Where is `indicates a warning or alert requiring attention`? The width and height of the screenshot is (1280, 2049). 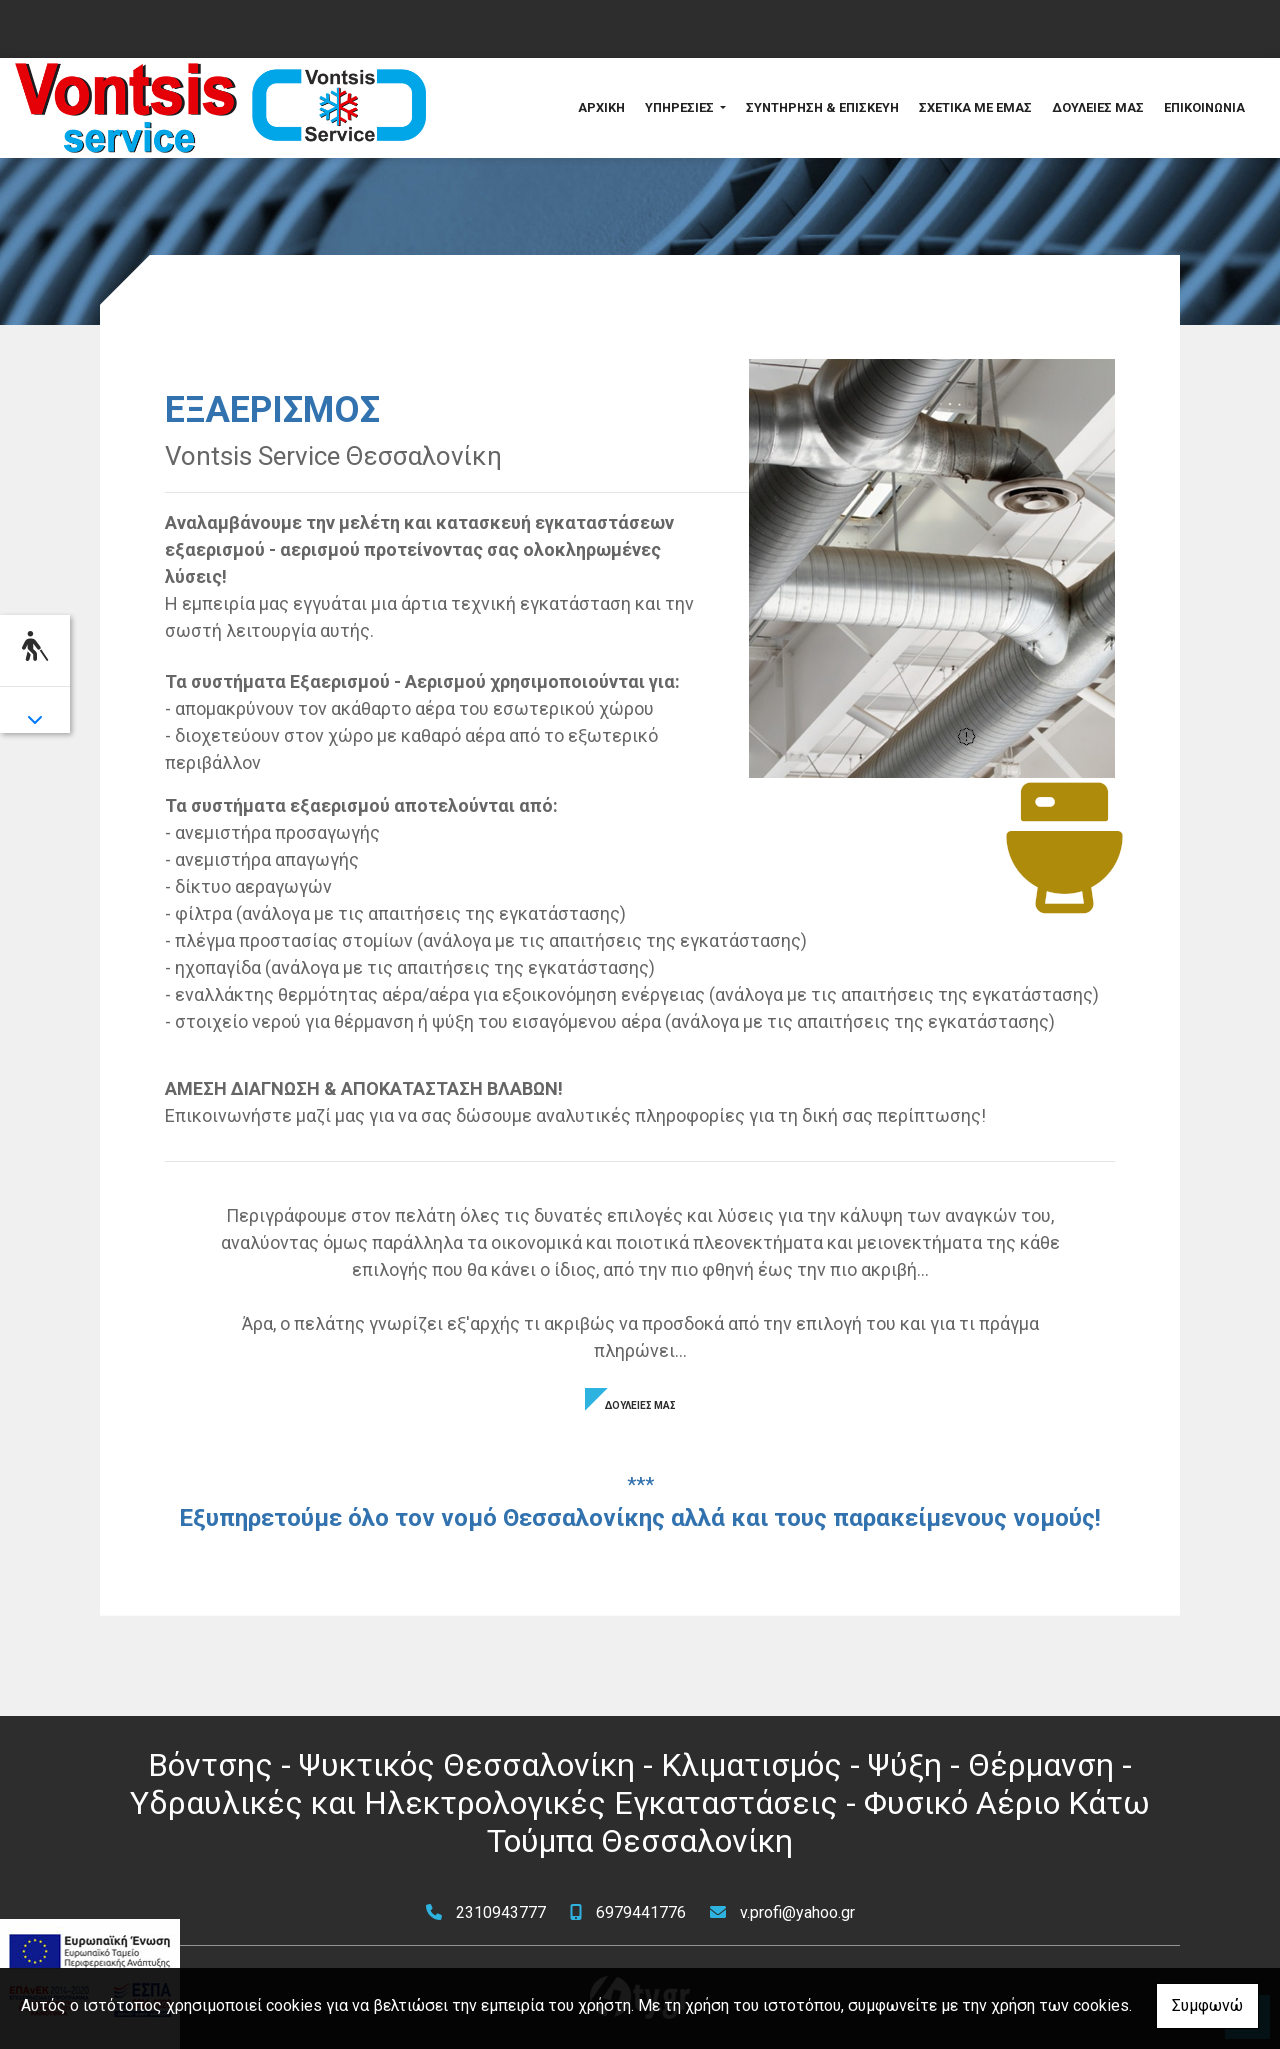 indicates a warning or alert requiring attention is located at coordinates (966, 736).